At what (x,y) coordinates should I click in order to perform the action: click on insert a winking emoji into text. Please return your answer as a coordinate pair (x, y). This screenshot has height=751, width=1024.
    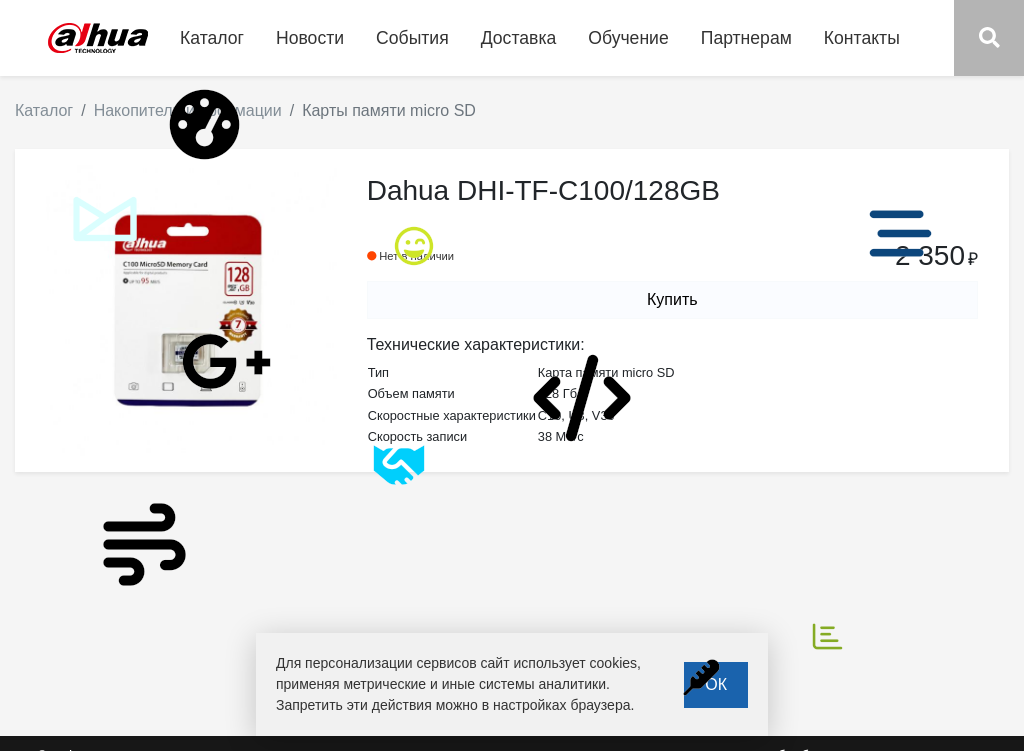
    Looking at the image, I should click on (414, 246).